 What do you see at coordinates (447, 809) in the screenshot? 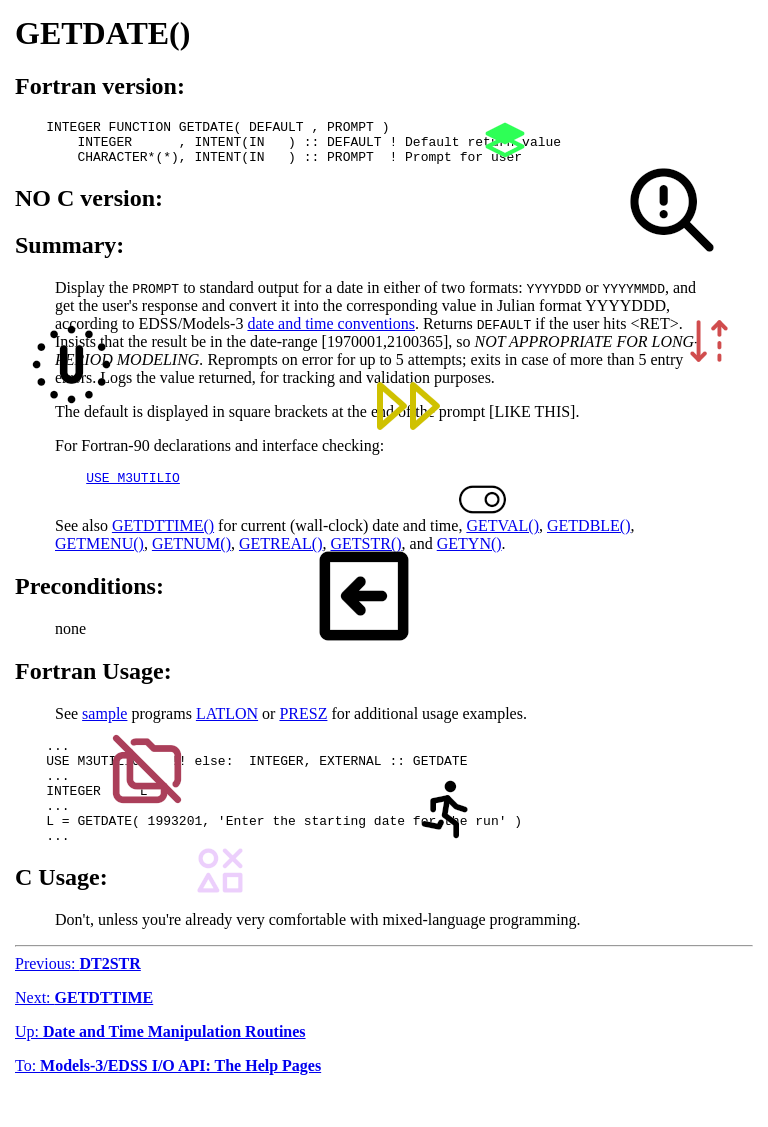
I see `start running or jogging activity` at bounding box center [447, 809].